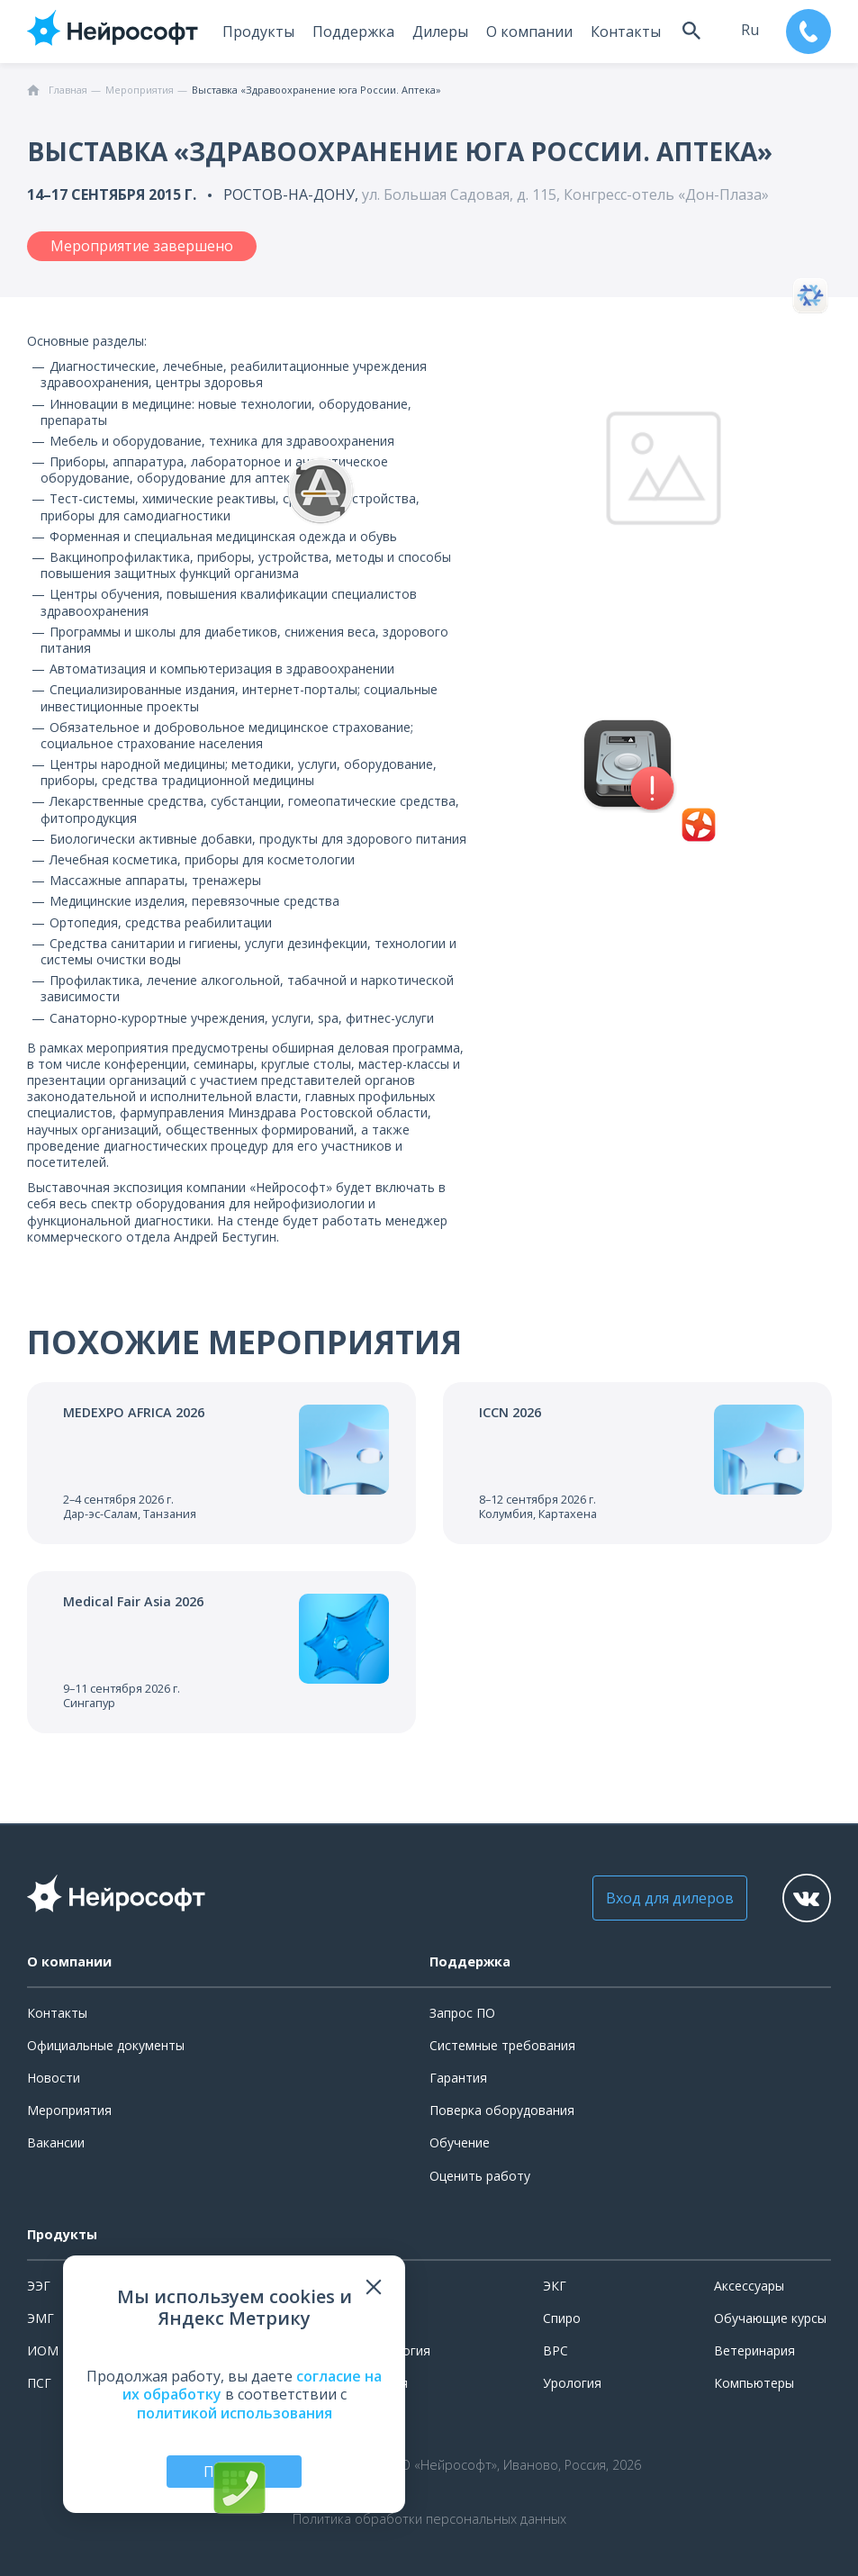 This screenshot has width=858, height=2576. I want to click on check for available software updates, so click(321, 491).